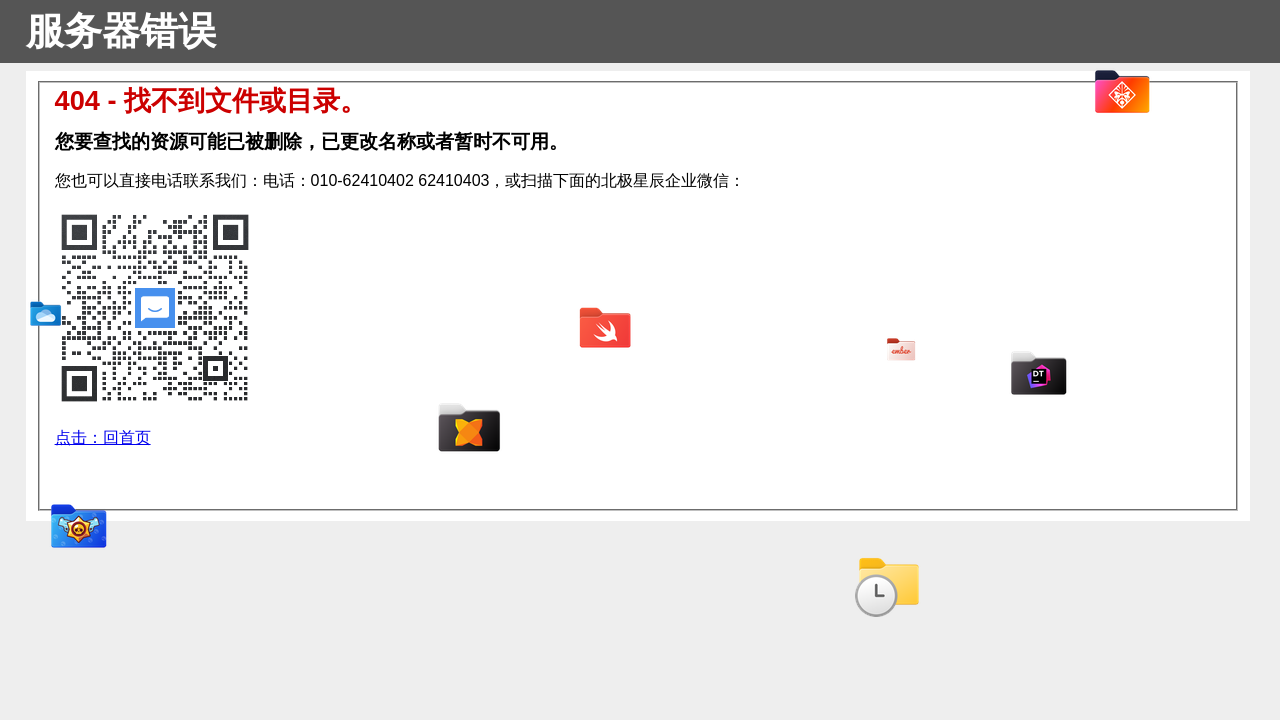 Image resolution: width=1280 pixels, height=720 pixels. Describe the element at coordinates (1038, 374) in the screenshot. I see `open jetbrains dottrace project folder` at that location.